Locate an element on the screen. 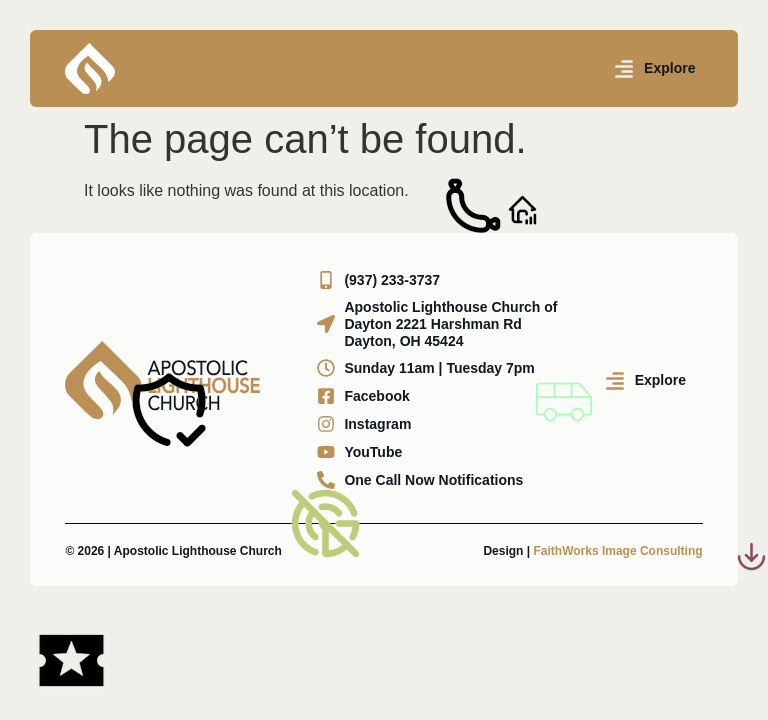  track delivery or shipping status is located at coordinates (562, 401).